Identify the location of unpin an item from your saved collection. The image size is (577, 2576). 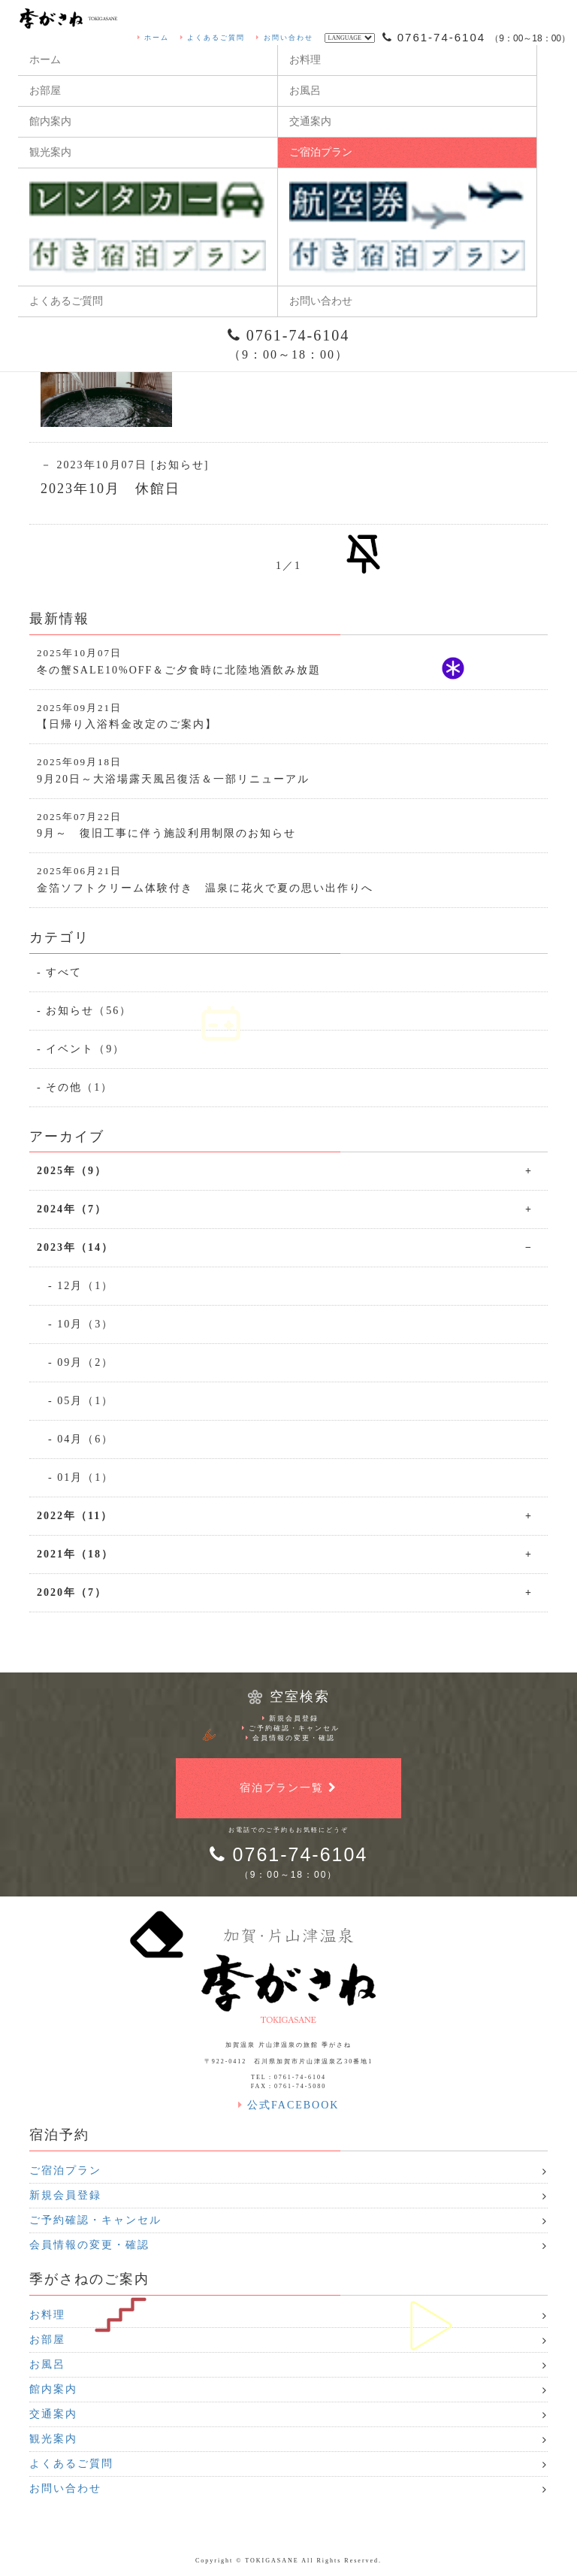
(364, 552).